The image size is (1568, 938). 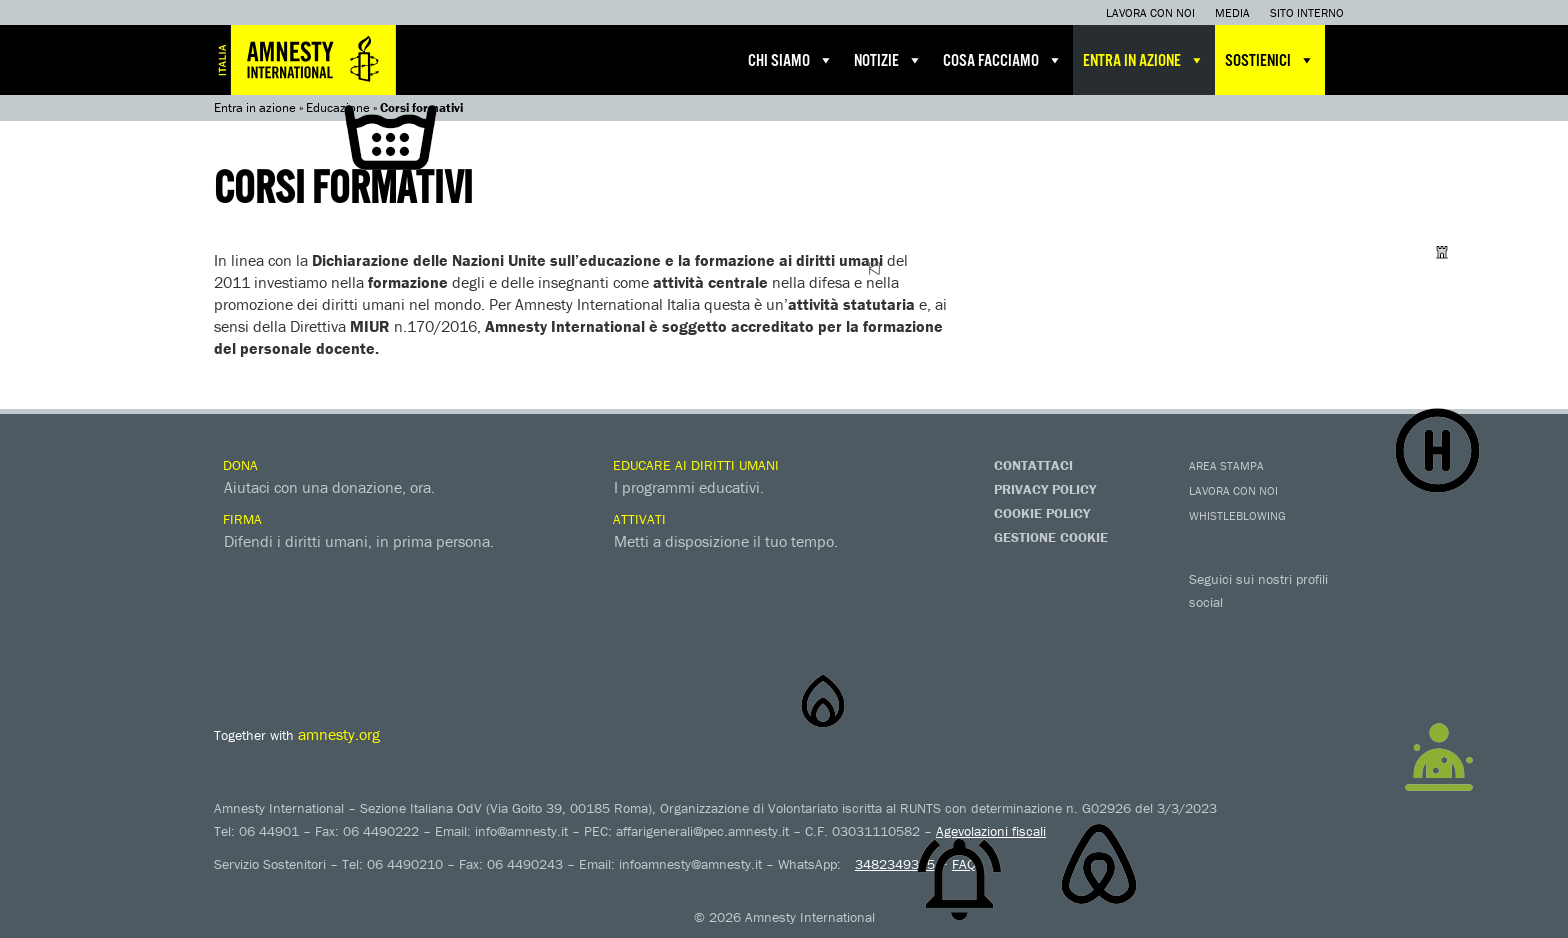 What do you see at coordinates (1442, 252) in the screenshot?
I see `access castle or fortress-themed game content` at bounding box center [1442, 252].